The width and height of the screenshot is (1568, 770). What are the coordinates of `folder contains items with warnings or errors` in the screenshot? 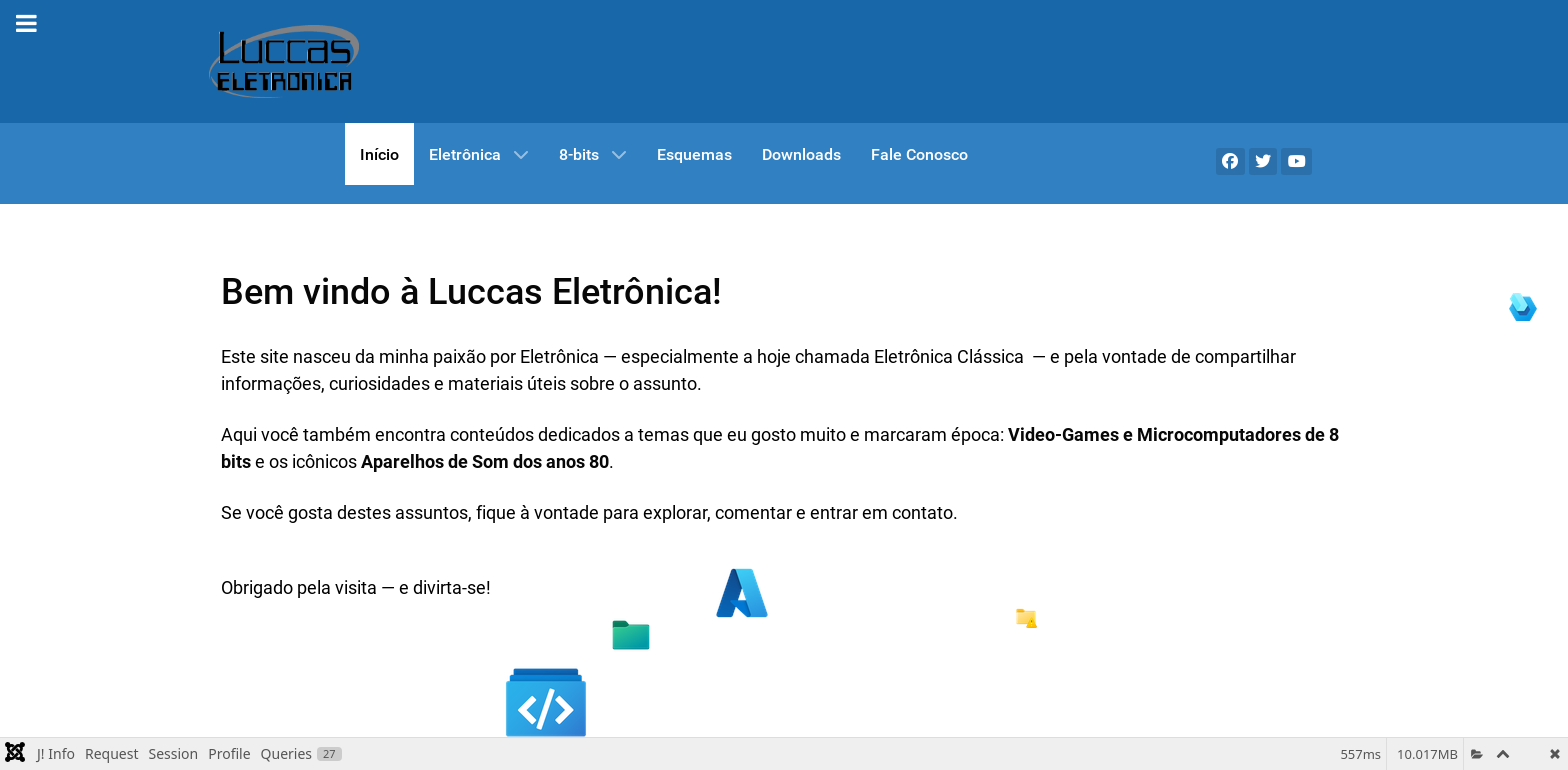 It's located at (1026, 617).